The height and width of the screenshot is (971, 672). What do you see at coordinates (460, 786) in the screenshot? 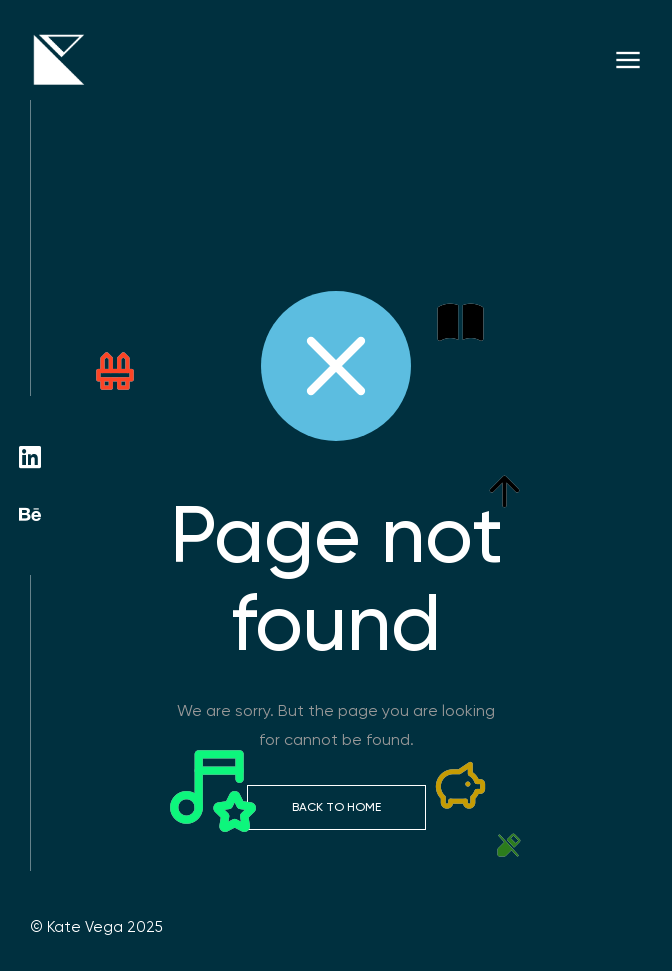
I see `access savings or piggy bank feature` at bounding box center [460, 786].